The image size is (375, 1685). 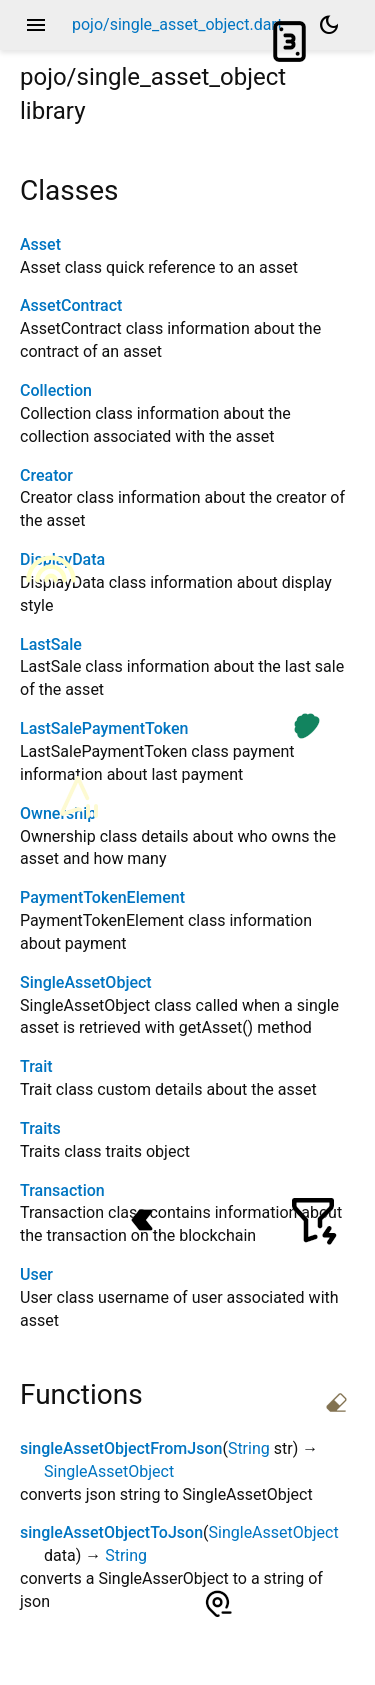 What do you see at coordinates (313, 1219) in the screenshot?
I see `apply quick or instant filtering` at bounding box center [313, 1219].